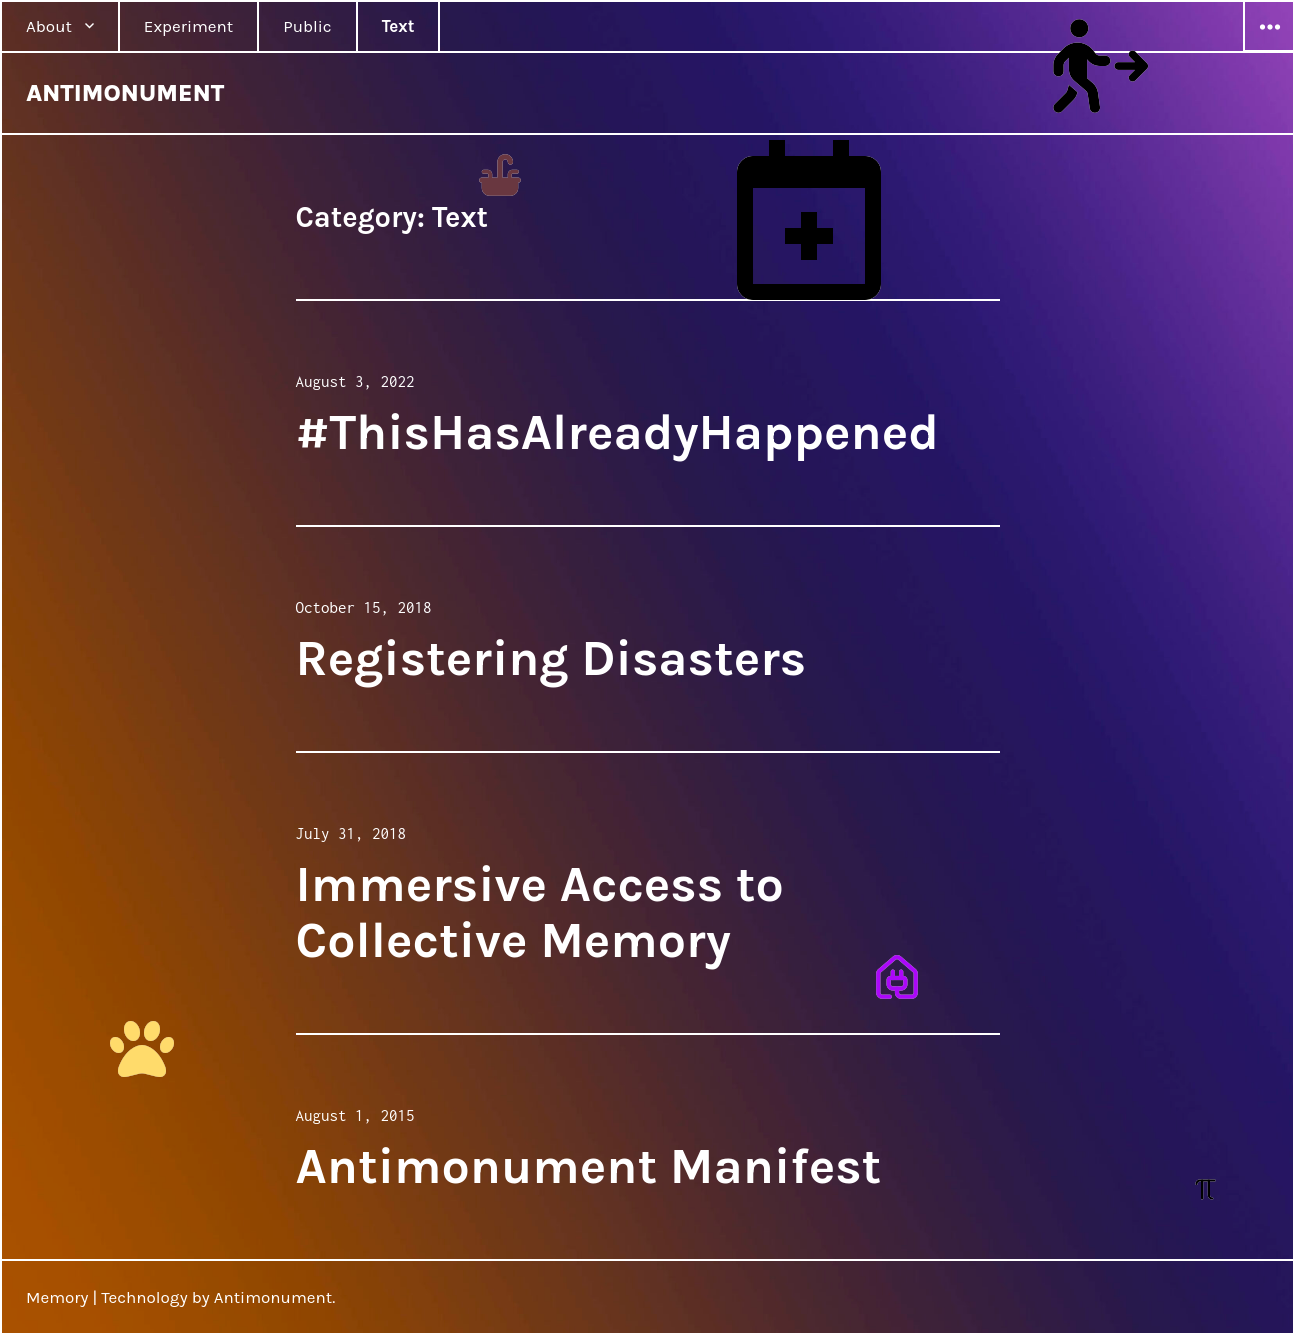  I want to click on access pet-related features or settings, so click(142, 1049).